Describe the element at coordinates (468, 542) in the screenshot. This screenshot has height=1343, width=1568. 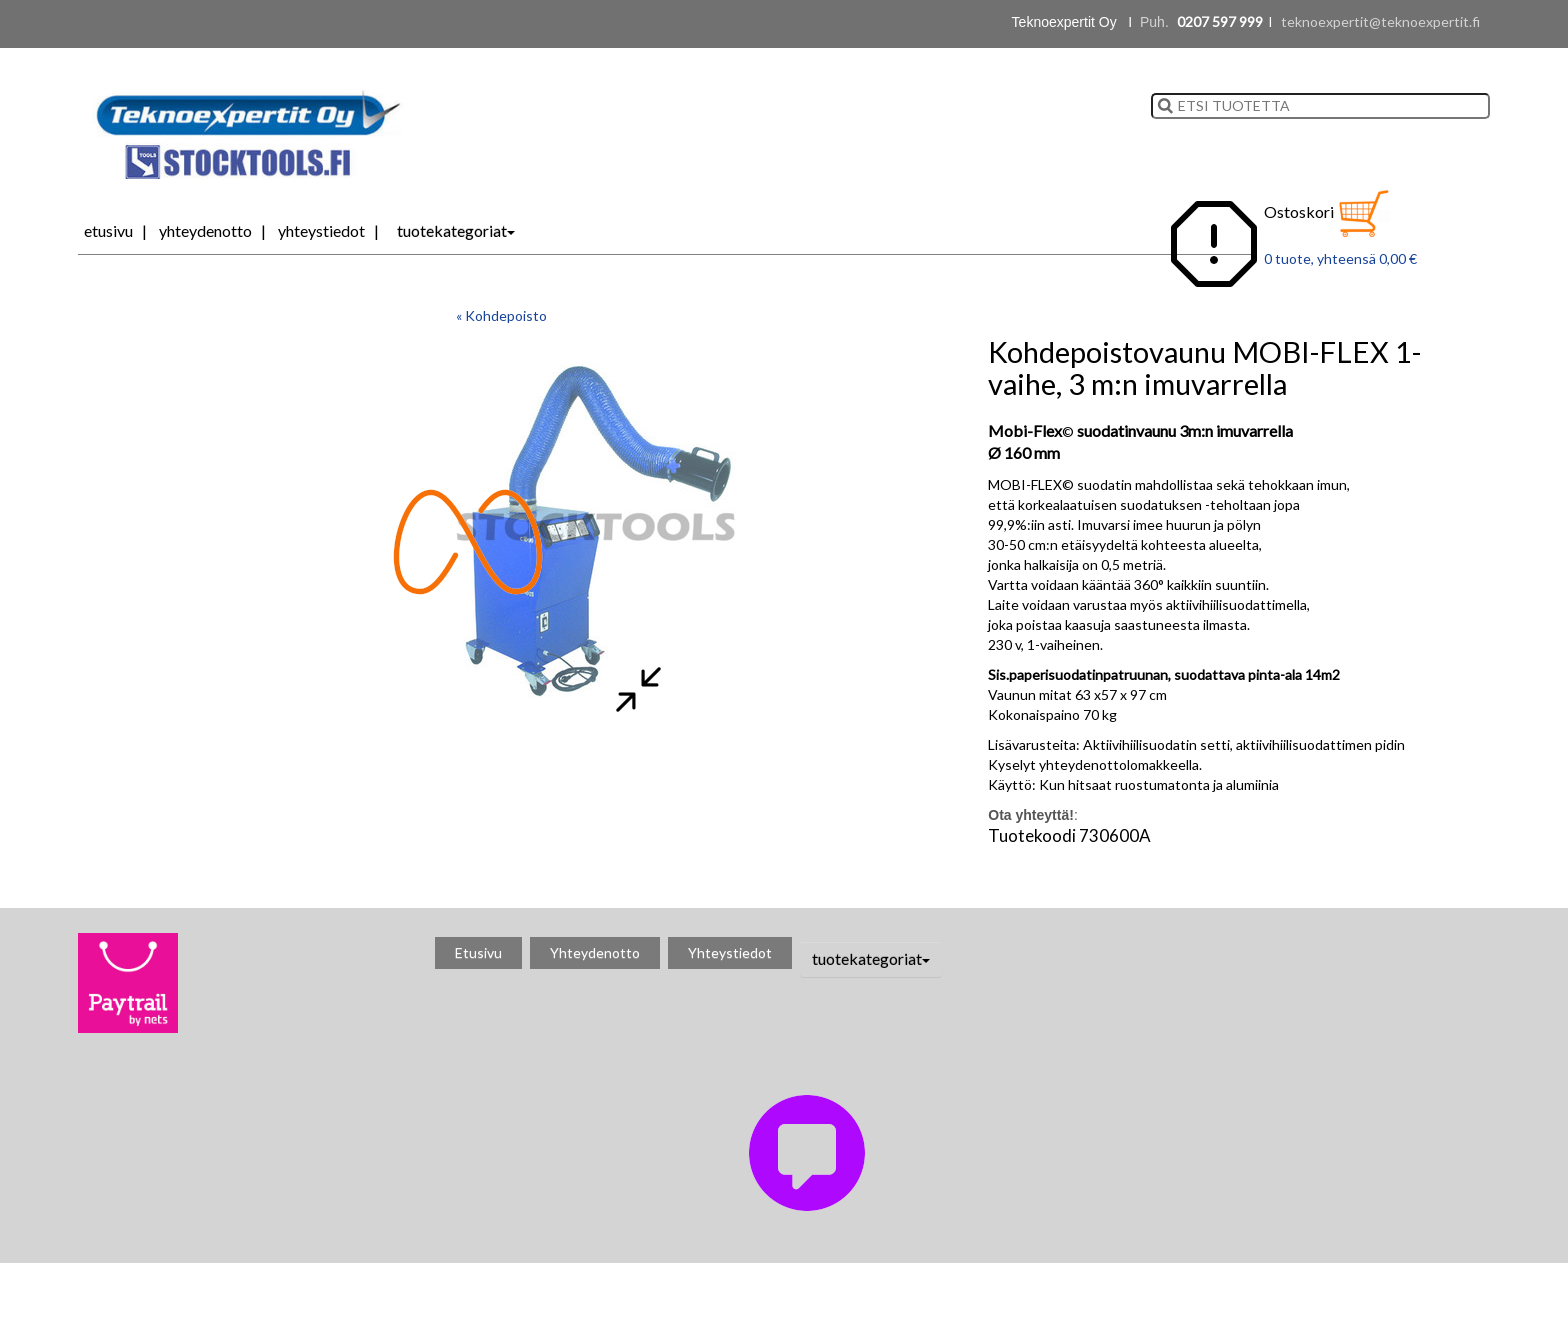
I see `Meta company logo` at that location.